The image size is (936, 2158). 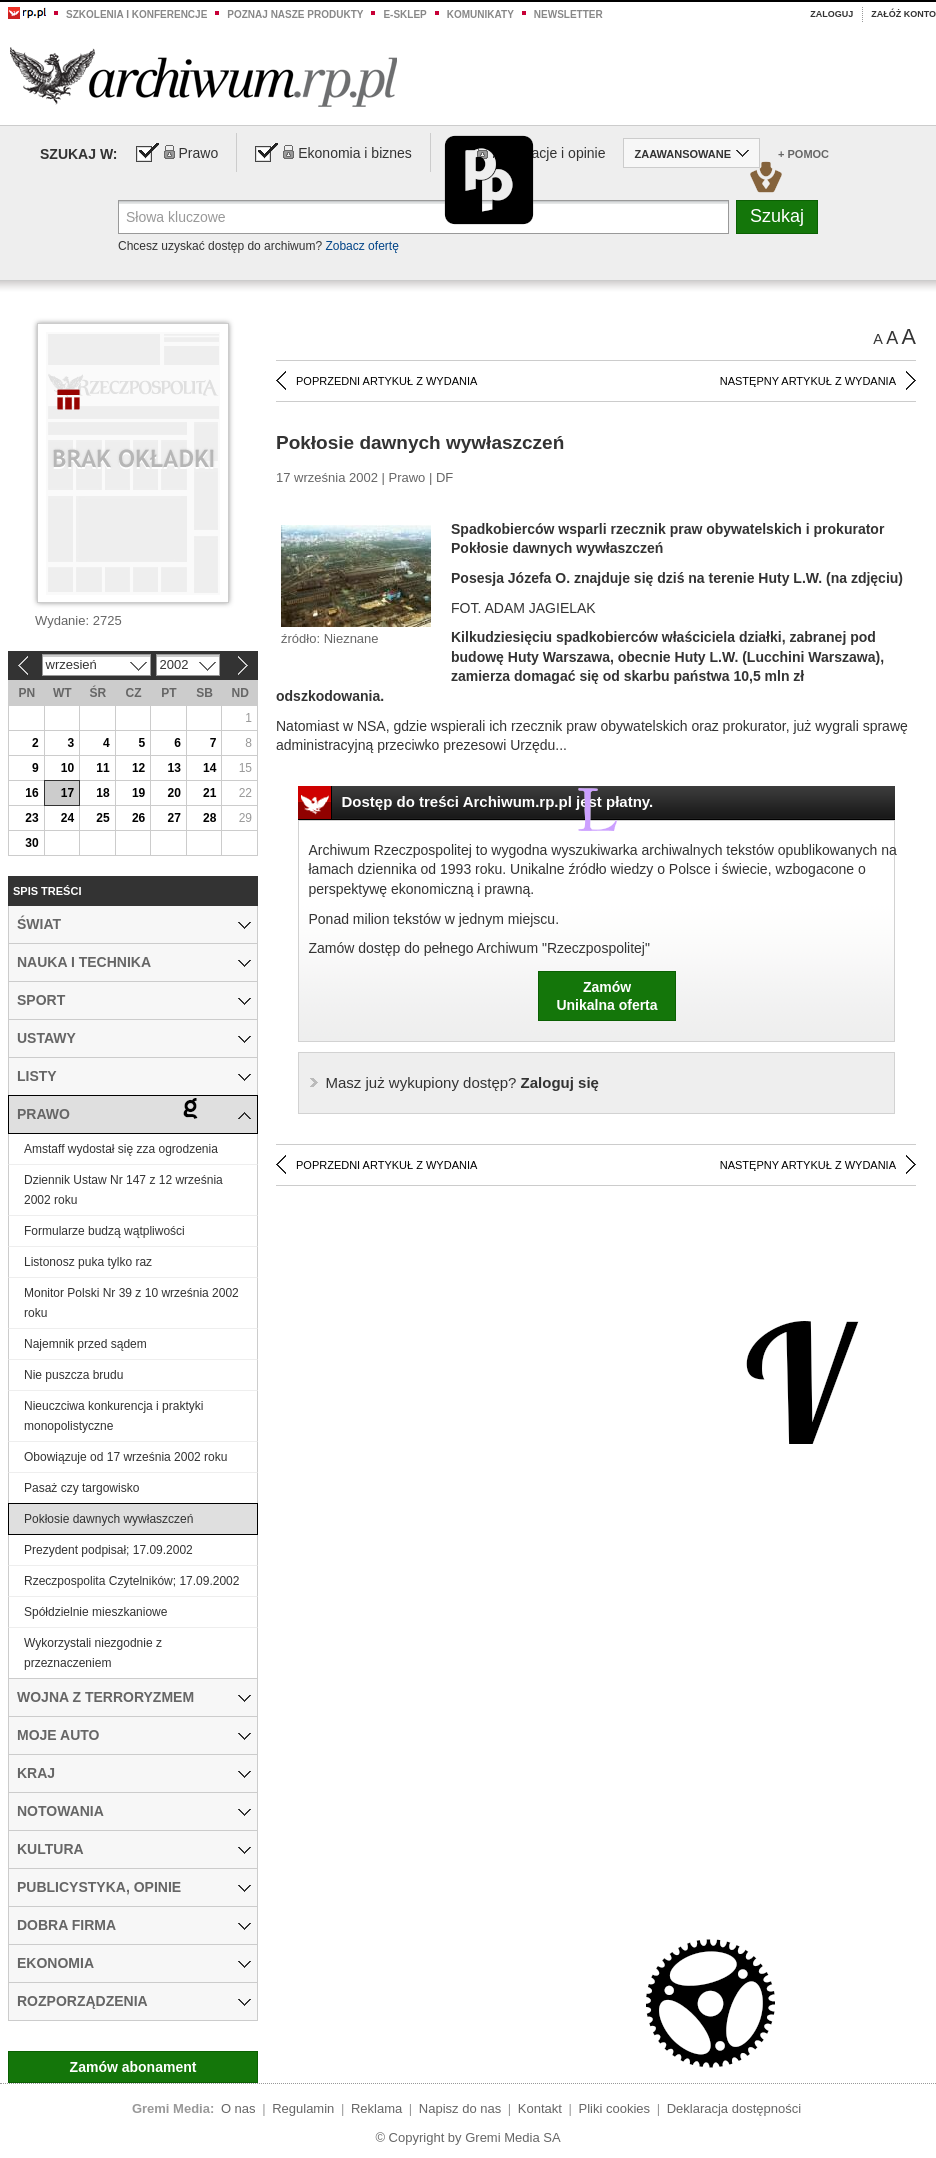 What do you see at coordinates (710, 2003) in the screenshot?
I see `actix web framework logo` at bounding box center [710, 2003].